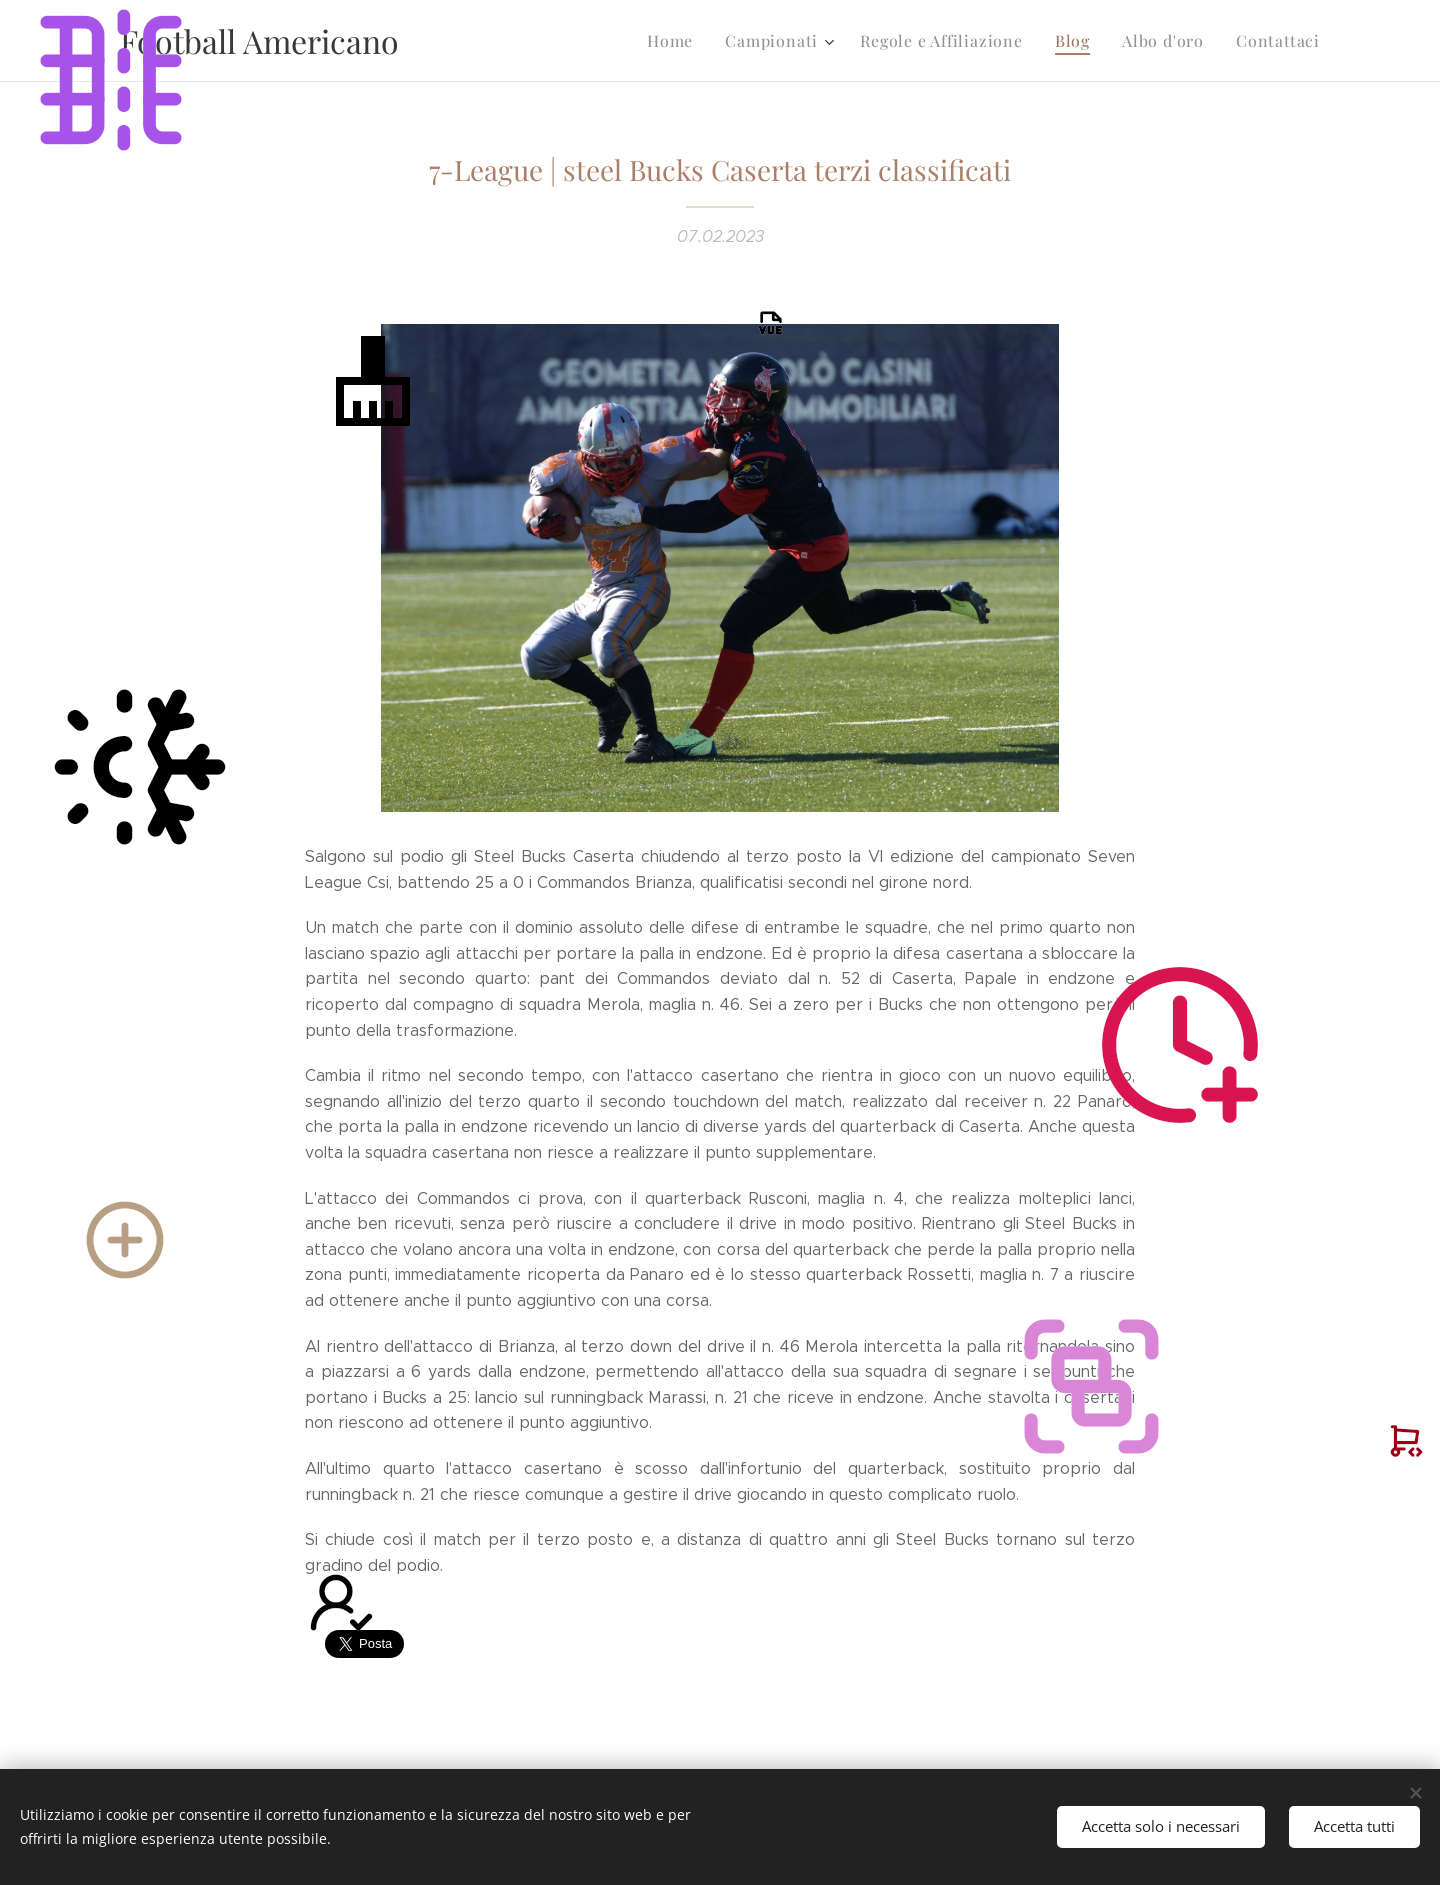 This screenshot has height=1885, width=1440. What do you see at coordinates (341, 1602) in the screenshot?
I see `verify or approve a user account` at bounding box center [341, 1602].